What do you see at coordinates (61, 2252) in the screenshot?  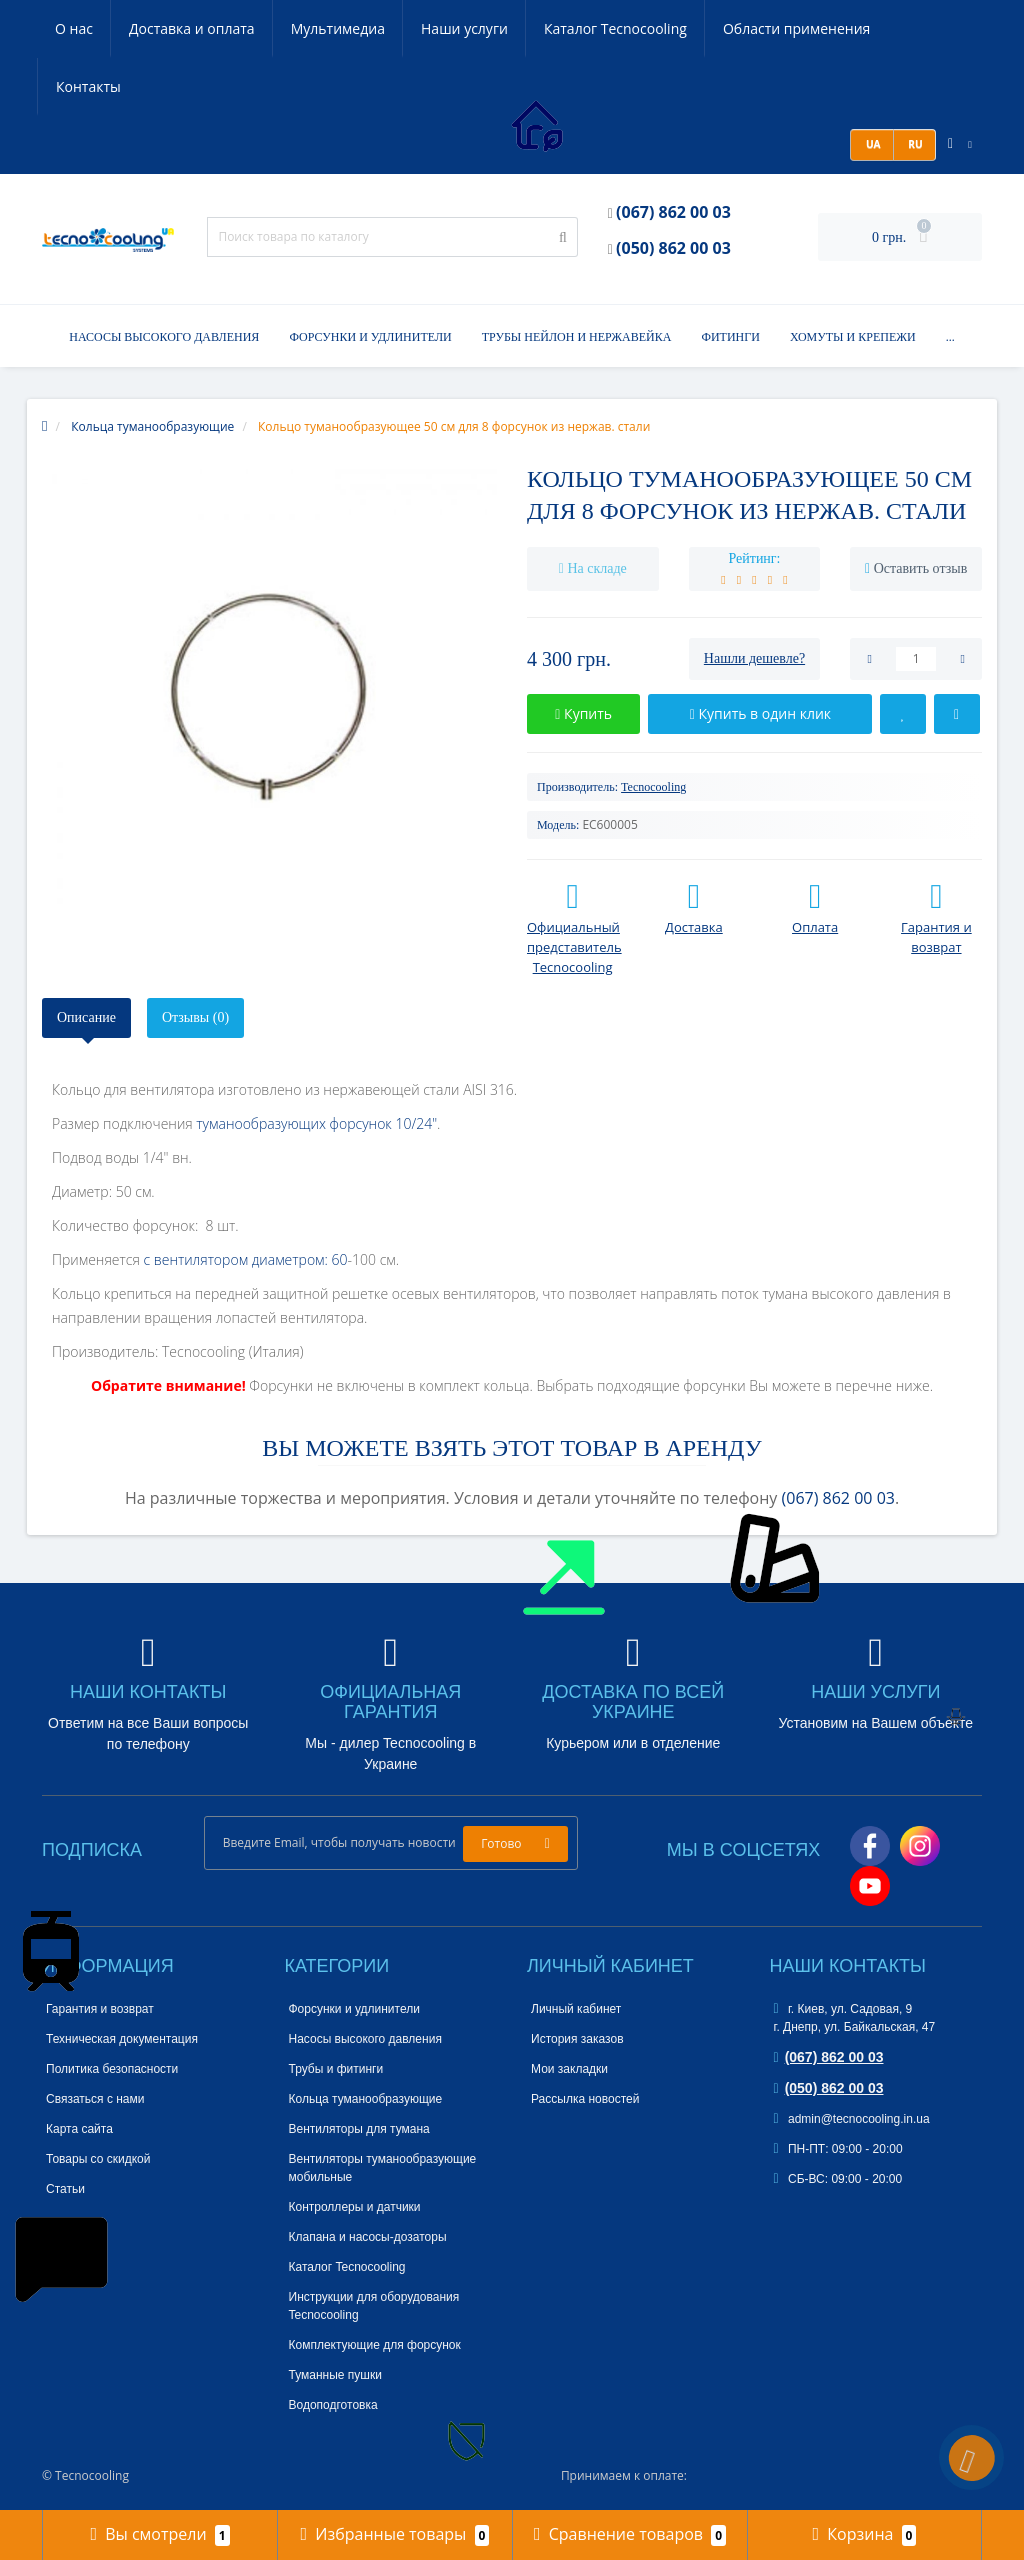 I see `open chat or messaging` at bounding box center [61, 2252].